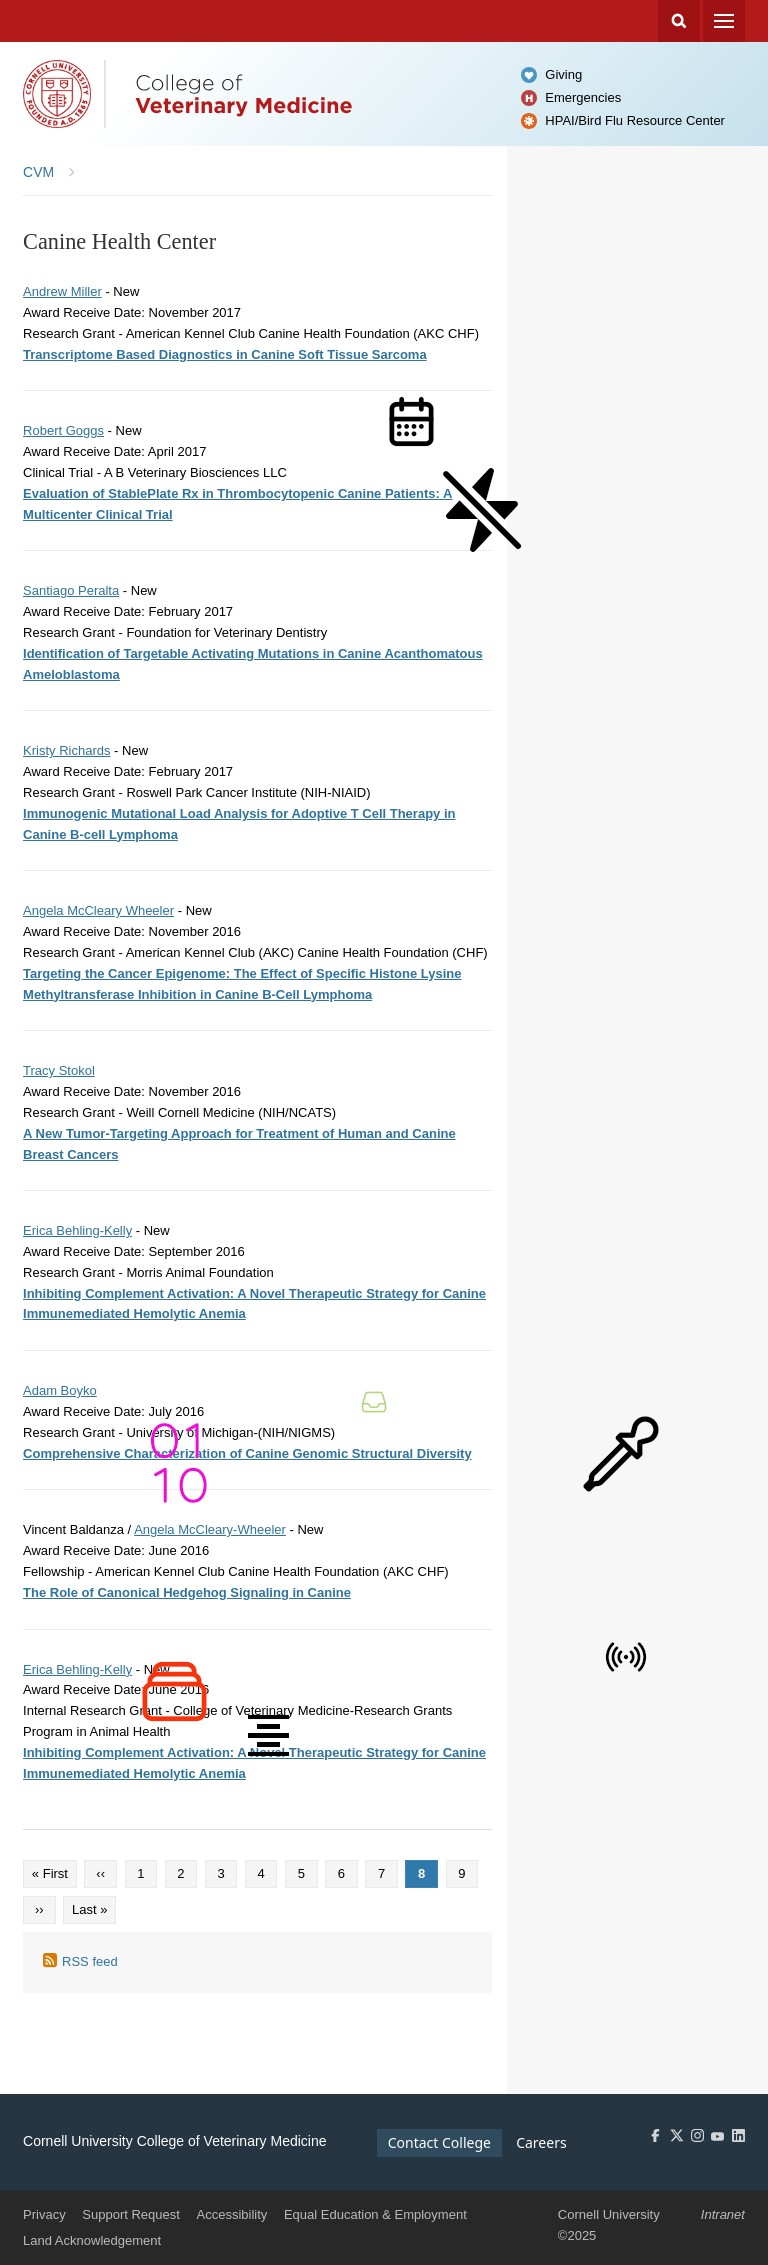 The height and width of the screenshot is (2265, 768). I want to click on indicates wireless signal strength, so click(626, 1657).